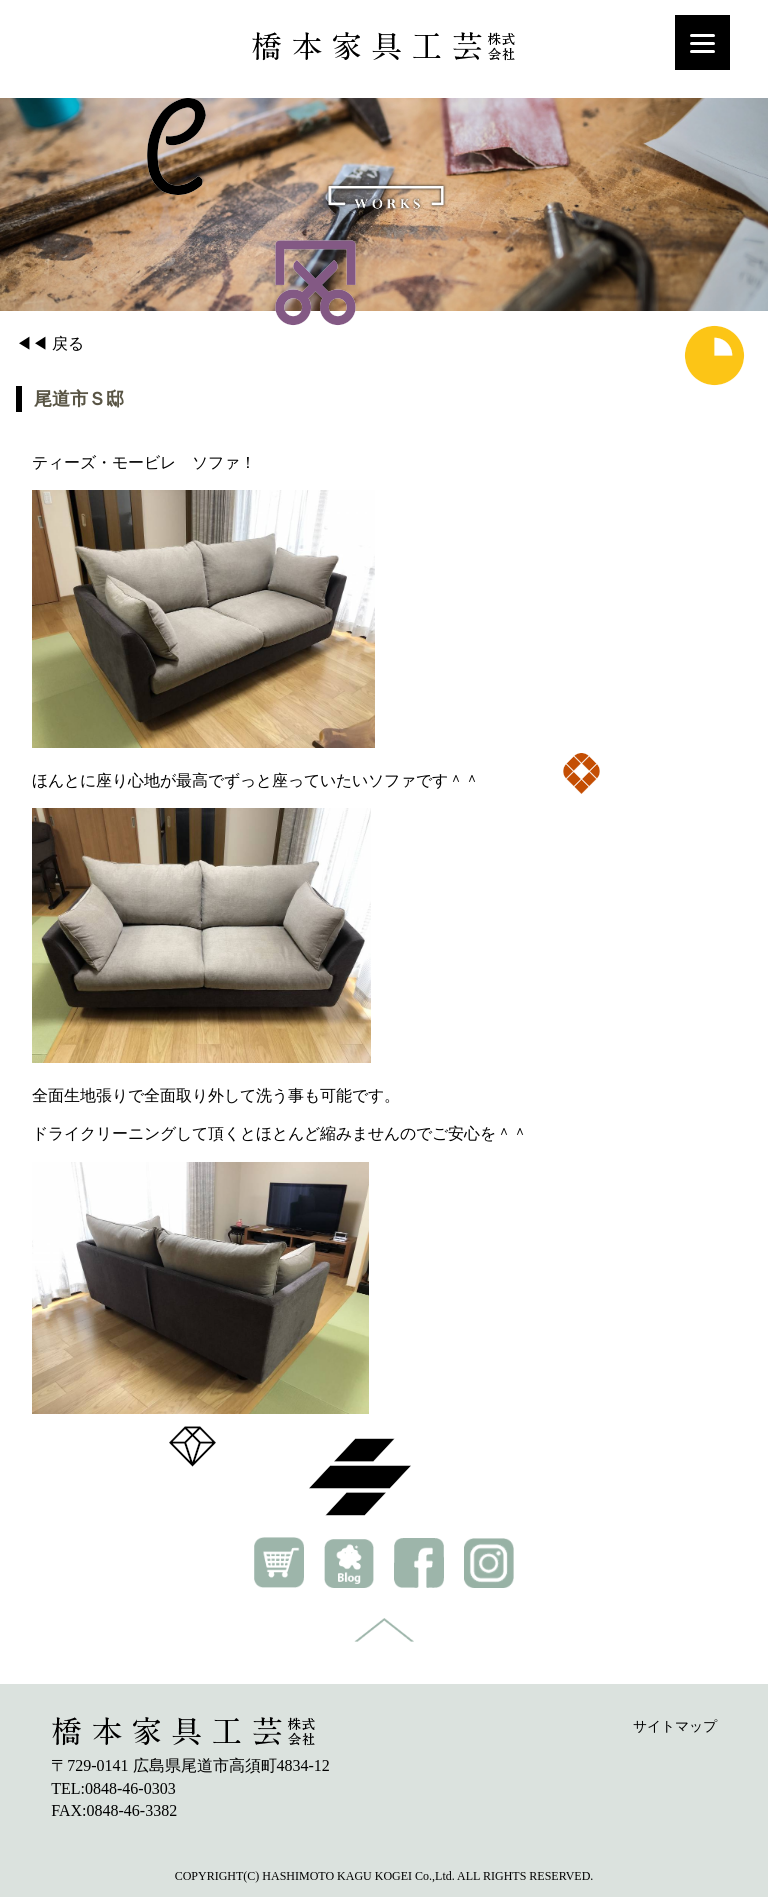 This screenshot has height=1897, width=768. What do you see at coordinates (714, 355) in the screenshot?
I see `indicates 25% progress or completion status` at bounding box center [714, 355].